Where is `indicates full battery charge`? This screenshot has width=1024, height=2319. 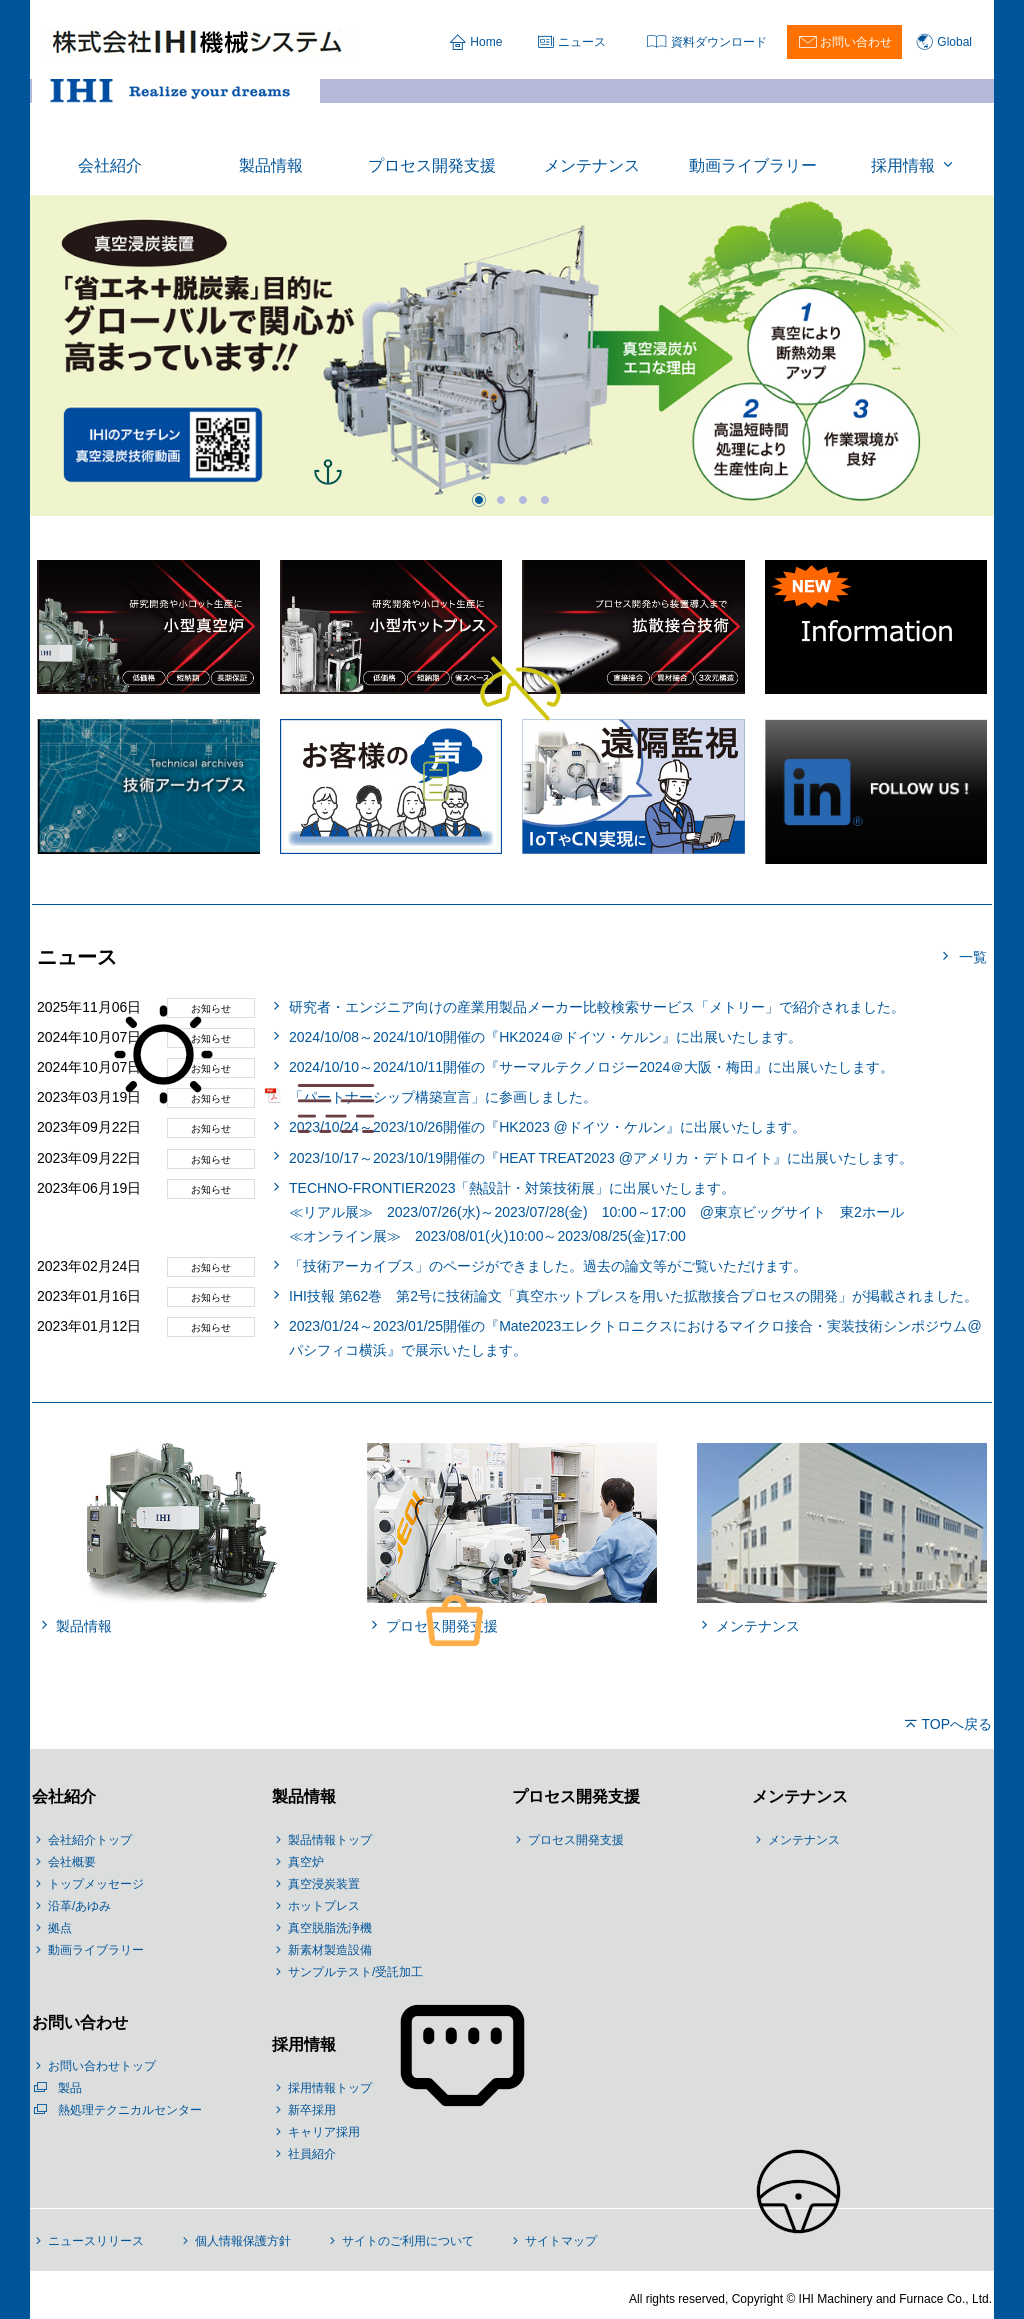 indicates full battery charge is located at coordinates (436, 779).